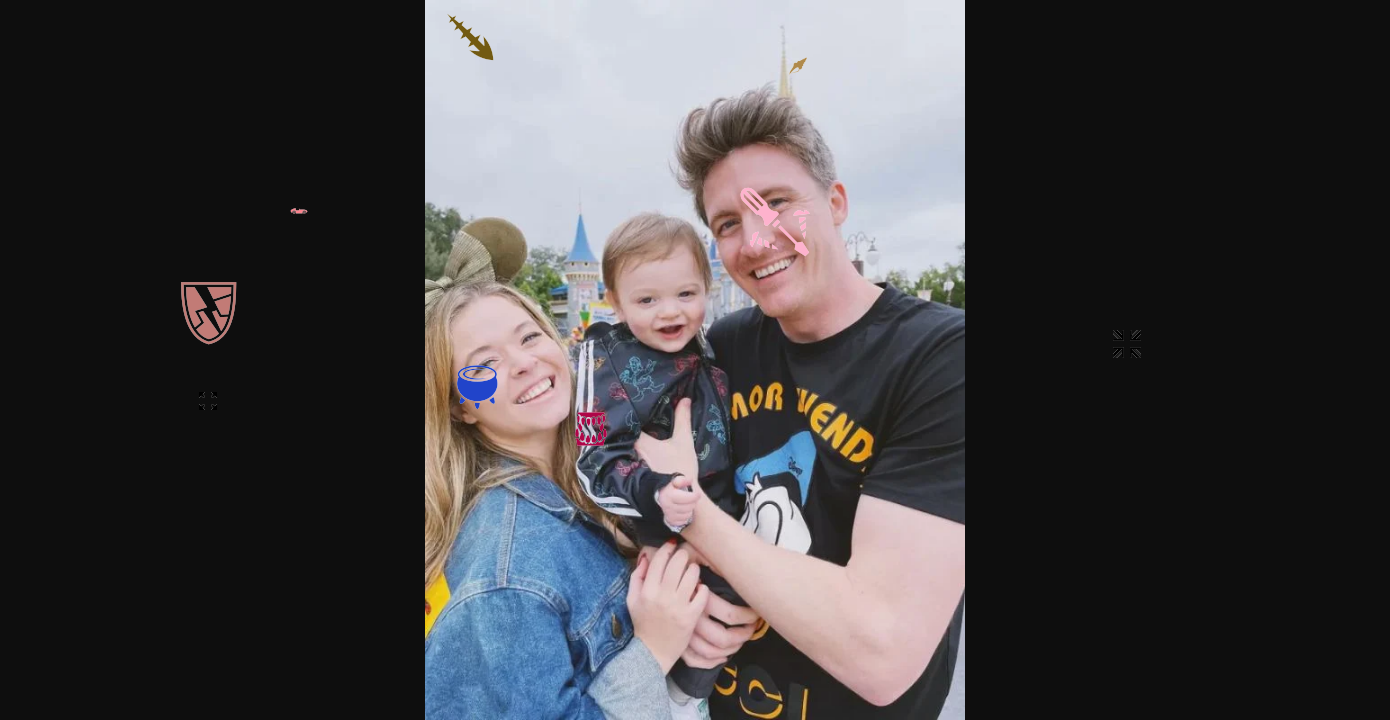  Describe the element at coordinates (299, 211) in the screenshot. I see `access racing or car-themed games` at that location.